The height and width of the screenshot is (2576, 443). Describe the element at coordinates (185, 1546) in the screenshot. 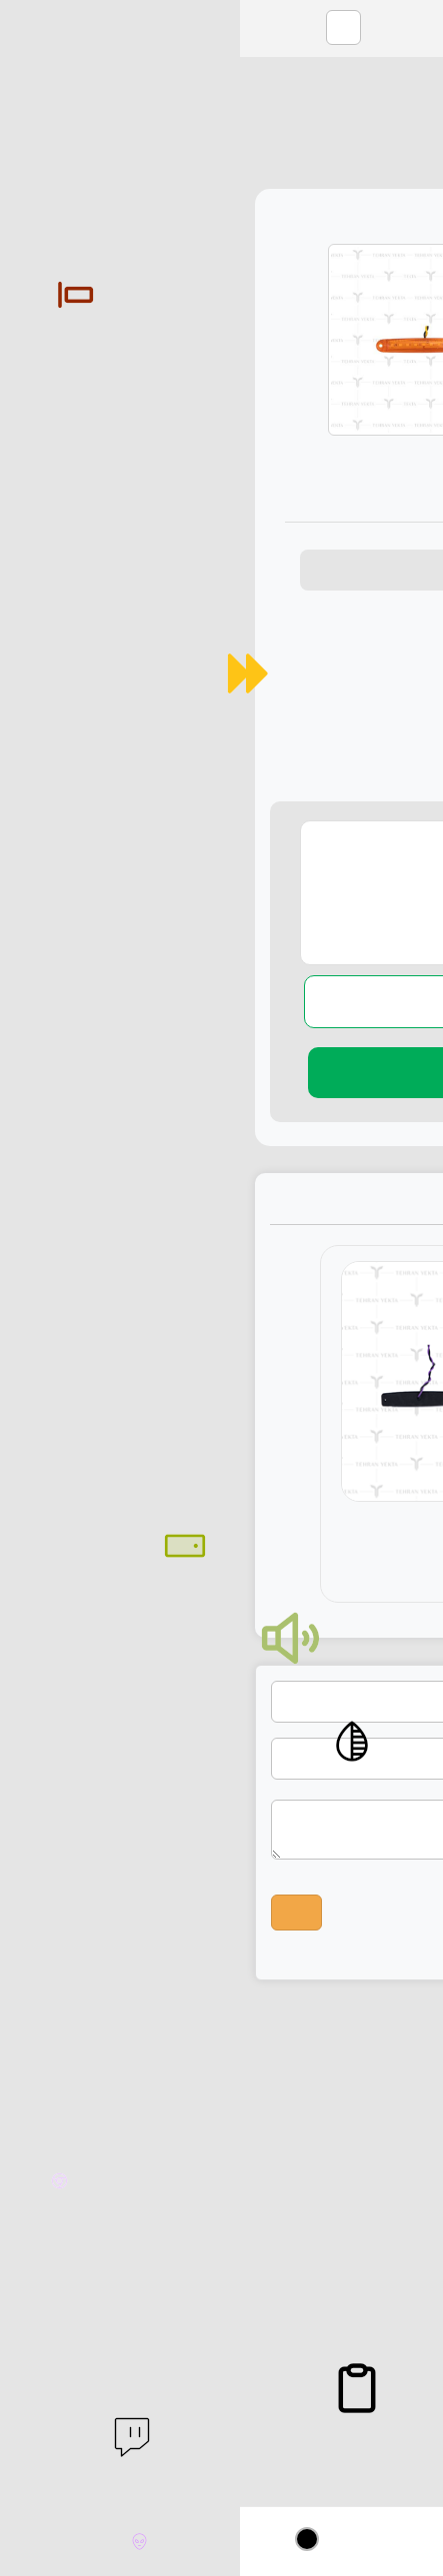

I see `access local storage or disk drive` at that location.